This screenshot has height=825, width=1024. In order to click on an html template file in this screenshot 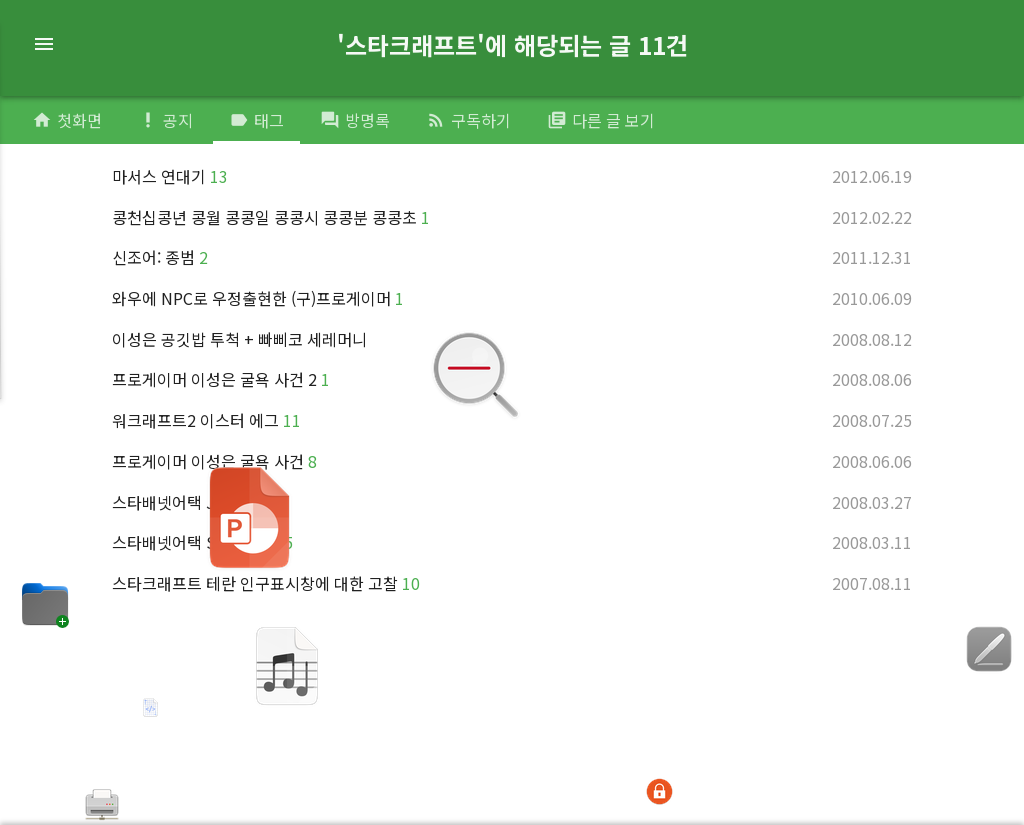, I will do `click(150, 707)`.